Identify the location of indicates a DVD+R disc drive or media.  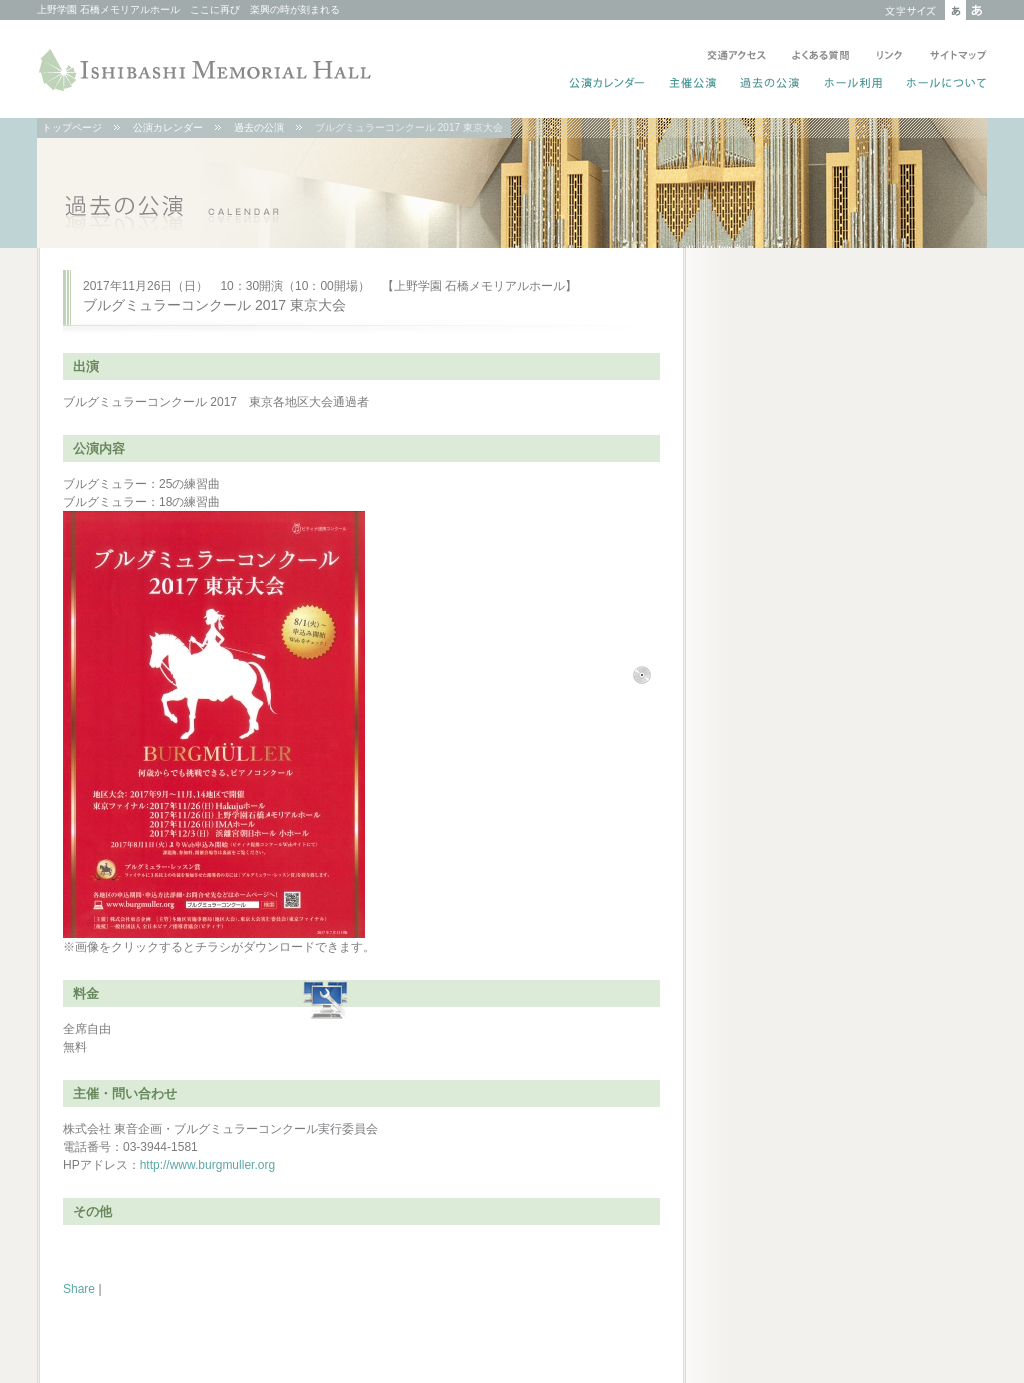
(642, 675).